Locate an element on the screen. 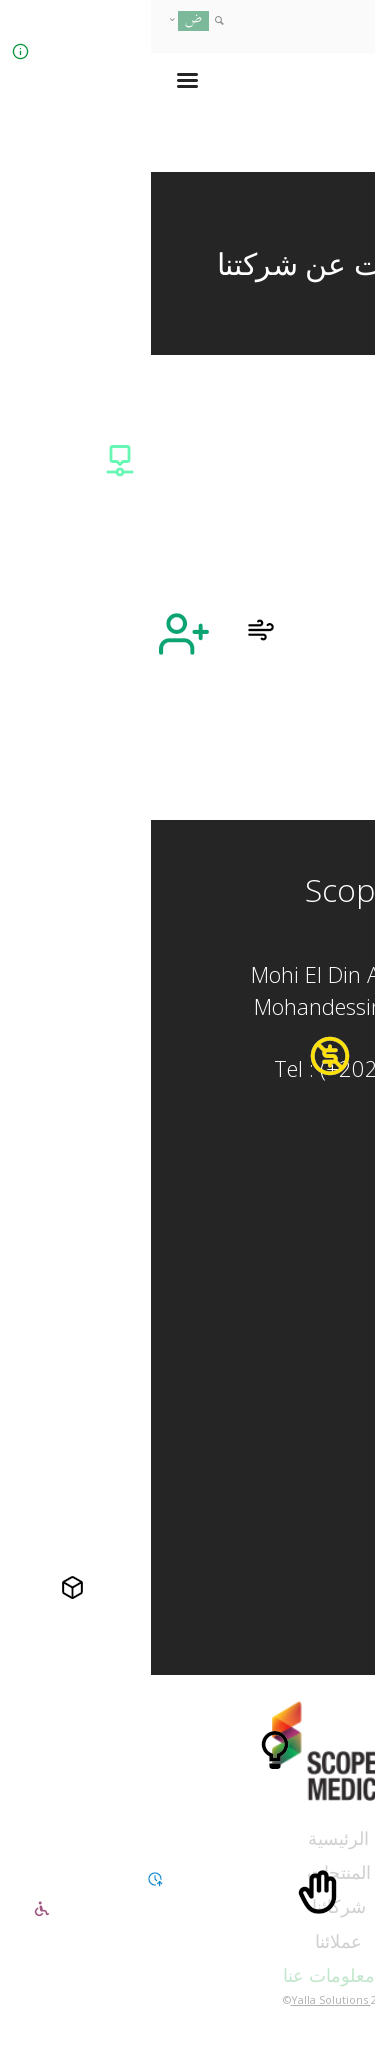 This screenshot has height=2059, width=375. move time forward or reschedule later is located at coordinates (155, 1879).